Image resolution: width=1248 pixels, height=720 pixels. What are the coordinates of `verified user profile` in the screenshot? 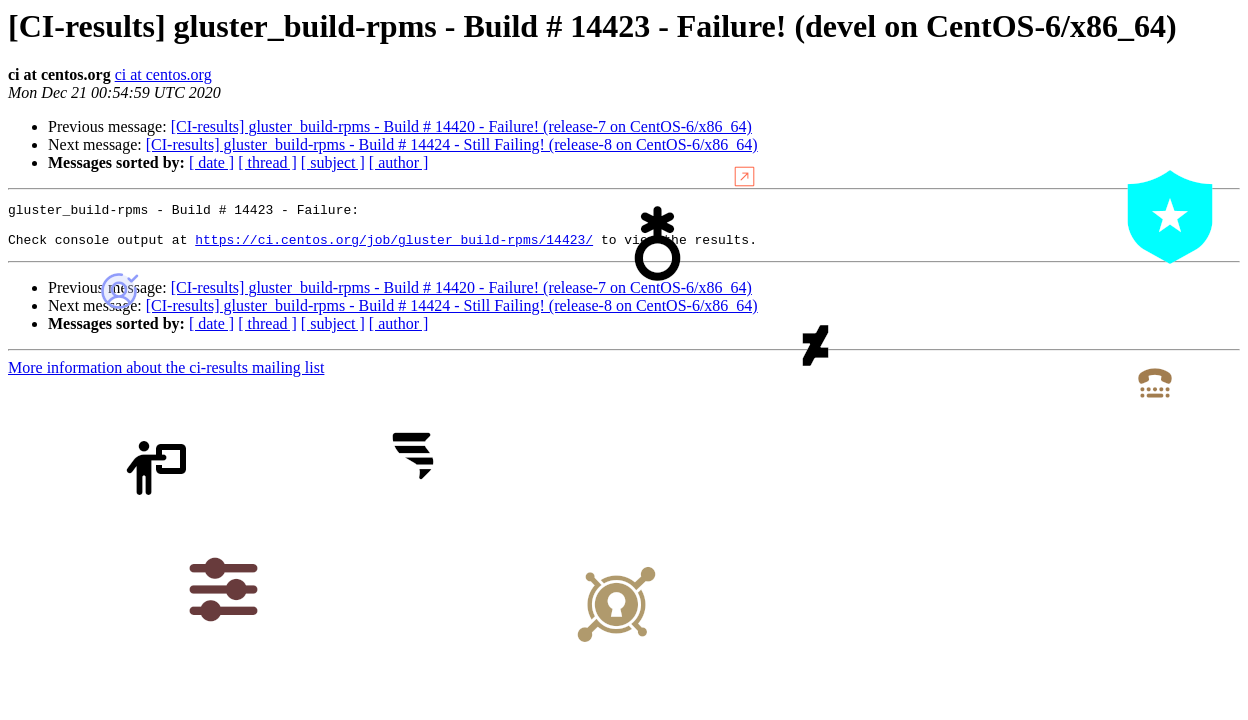 It's located at (119, 291).